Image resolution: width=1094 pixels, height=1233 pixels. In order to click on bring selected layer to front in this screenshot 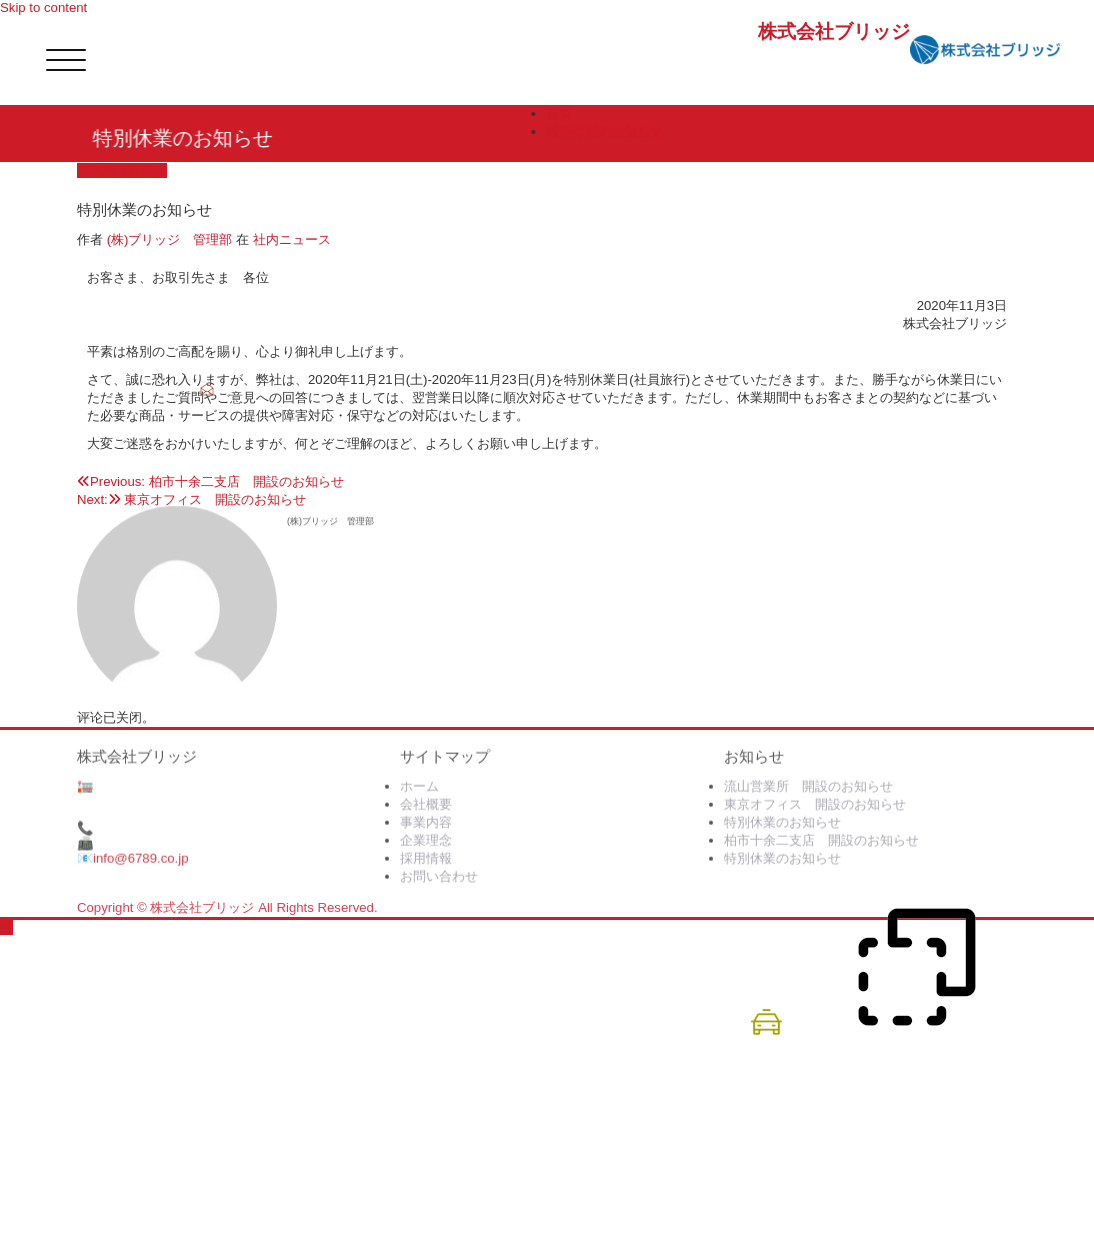, I will do `click(917, 967)`.